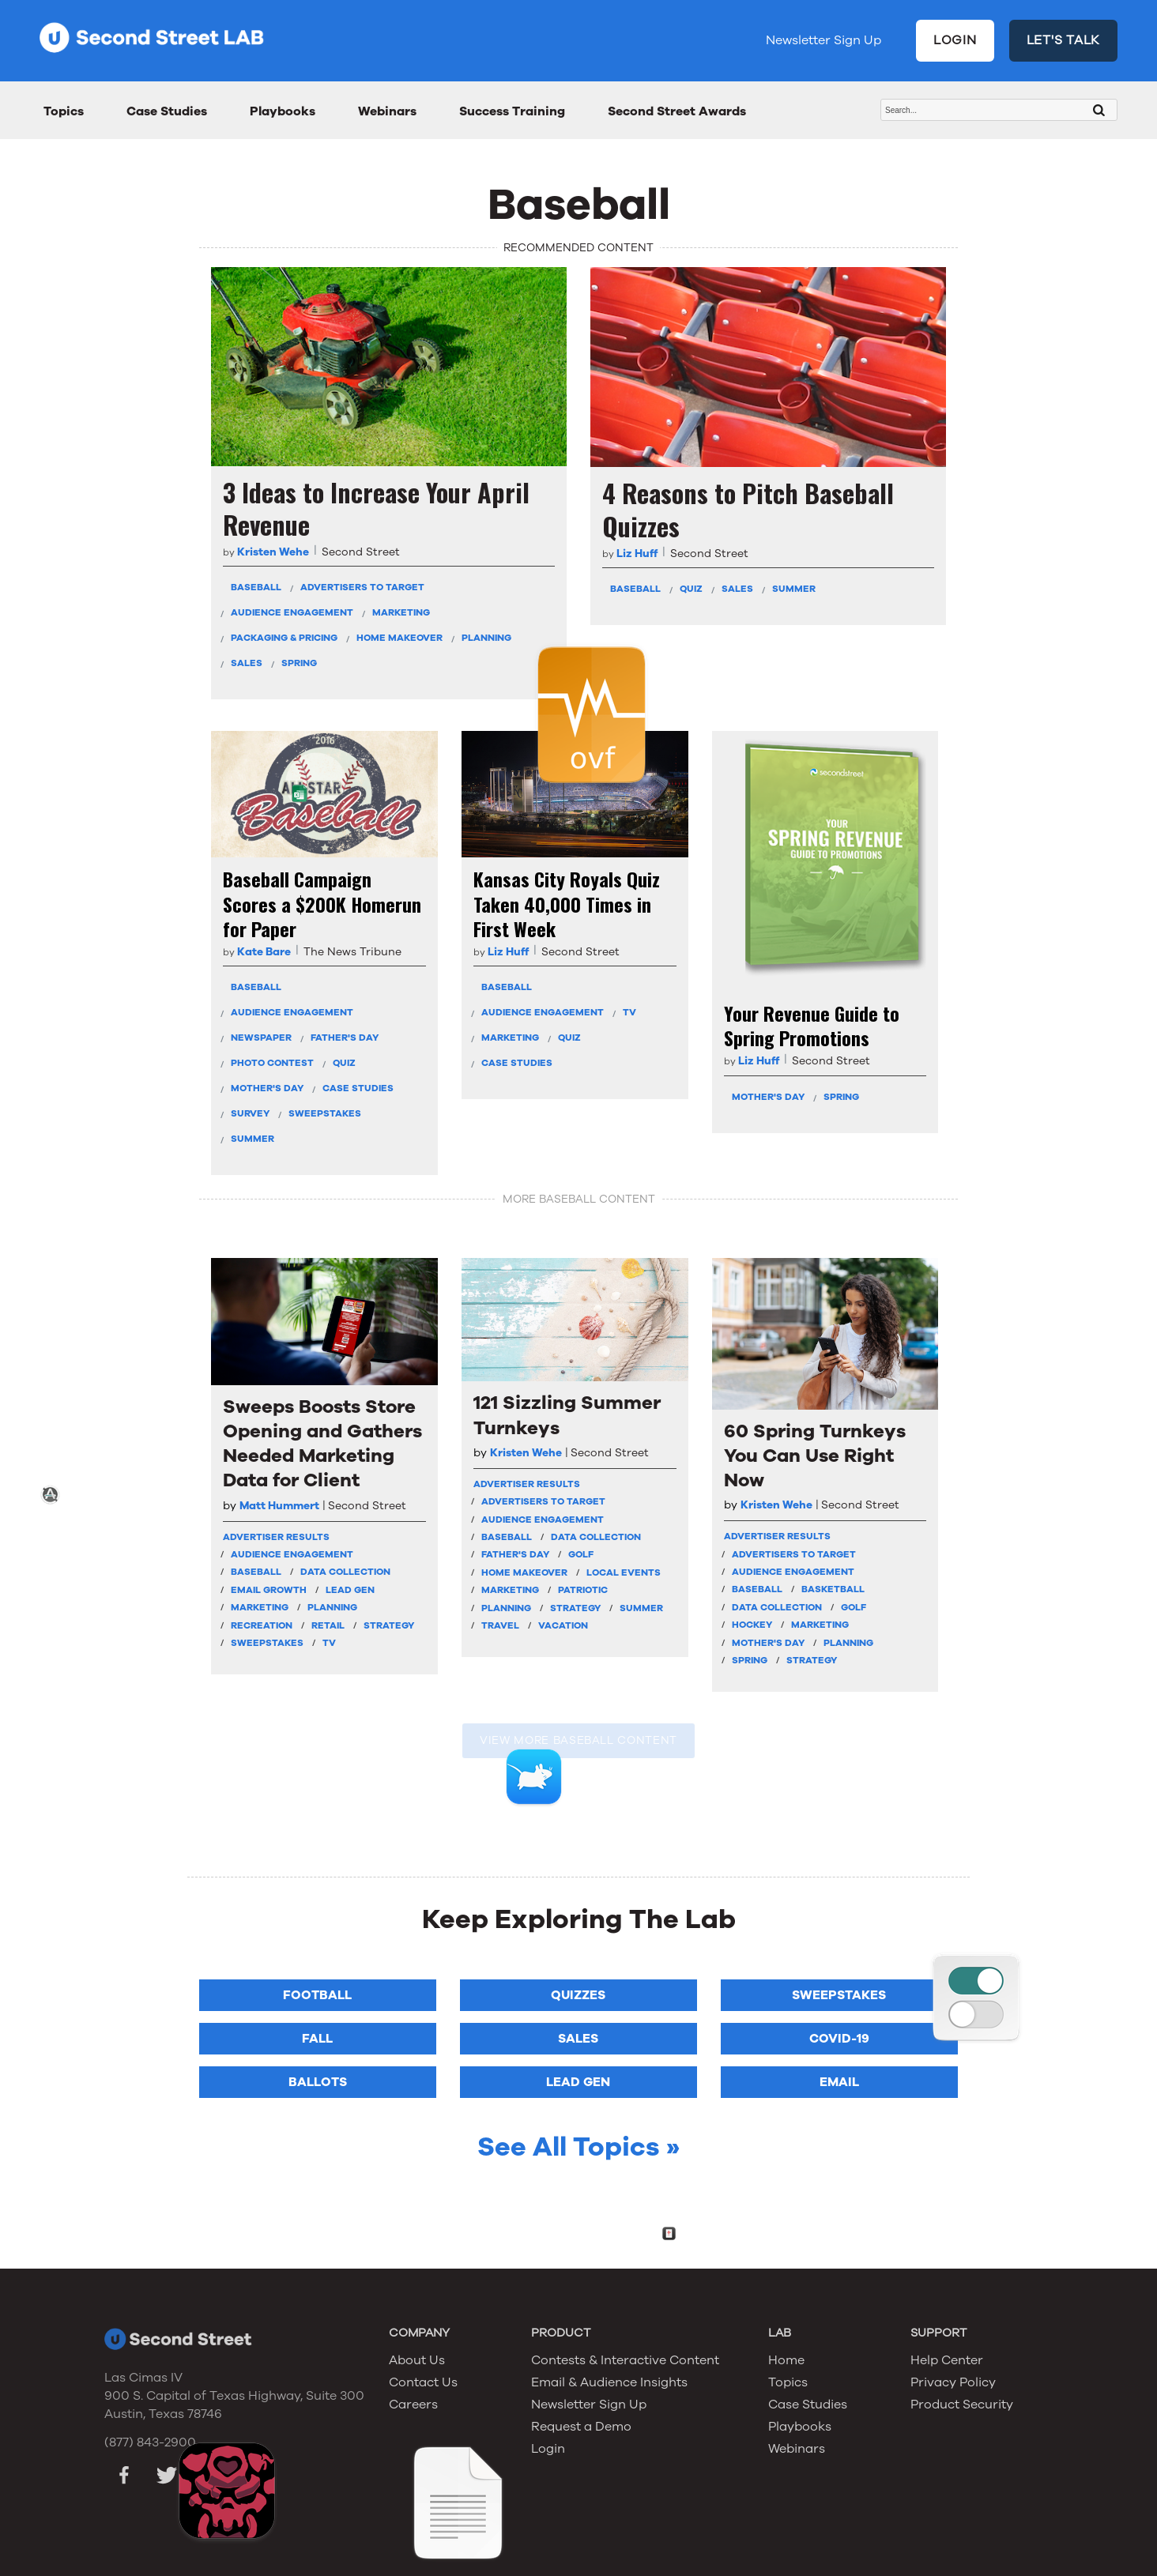  Describe the element at coordinates (591, 714) in the screenshot. I see `virtualbox open virtualization format file` at that location.